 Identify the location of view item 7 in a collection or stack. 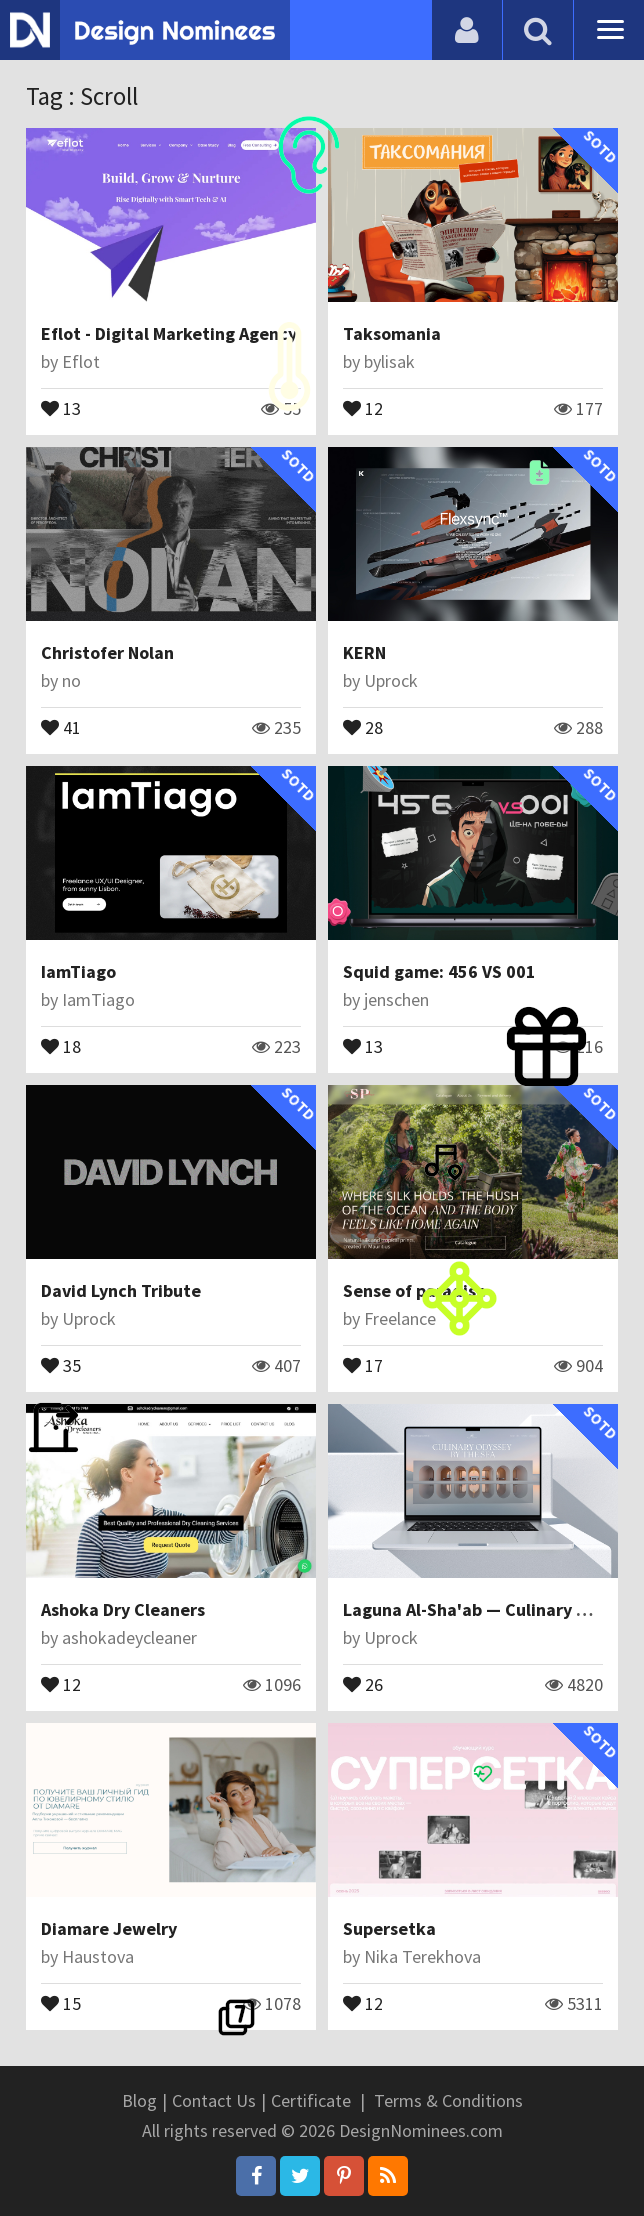
(236, 2017).